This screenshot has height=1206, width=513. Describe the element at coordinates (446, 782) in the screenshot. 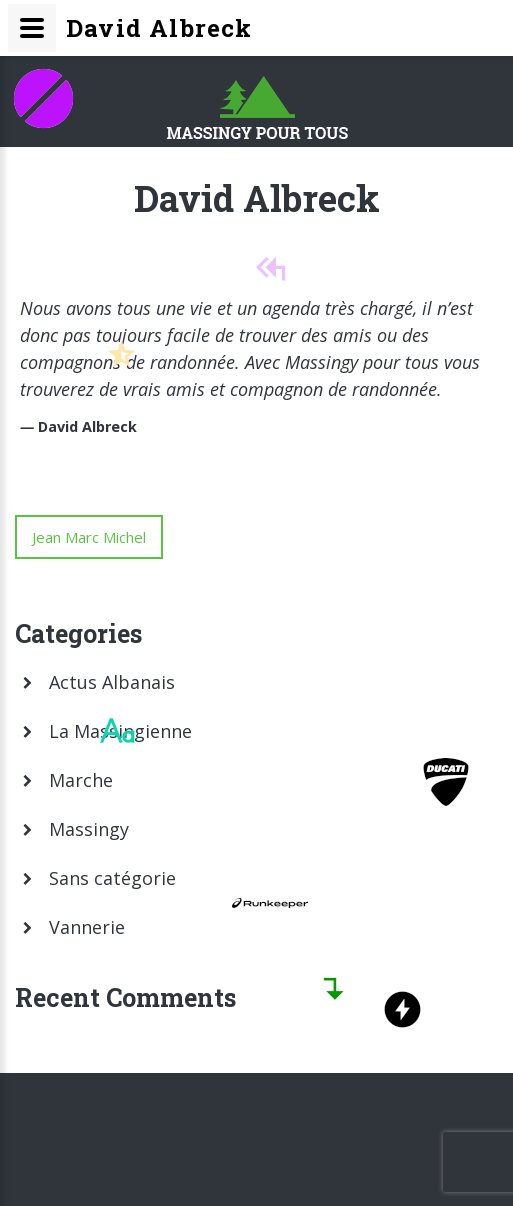

I see `Ducati brand logo` at that location.